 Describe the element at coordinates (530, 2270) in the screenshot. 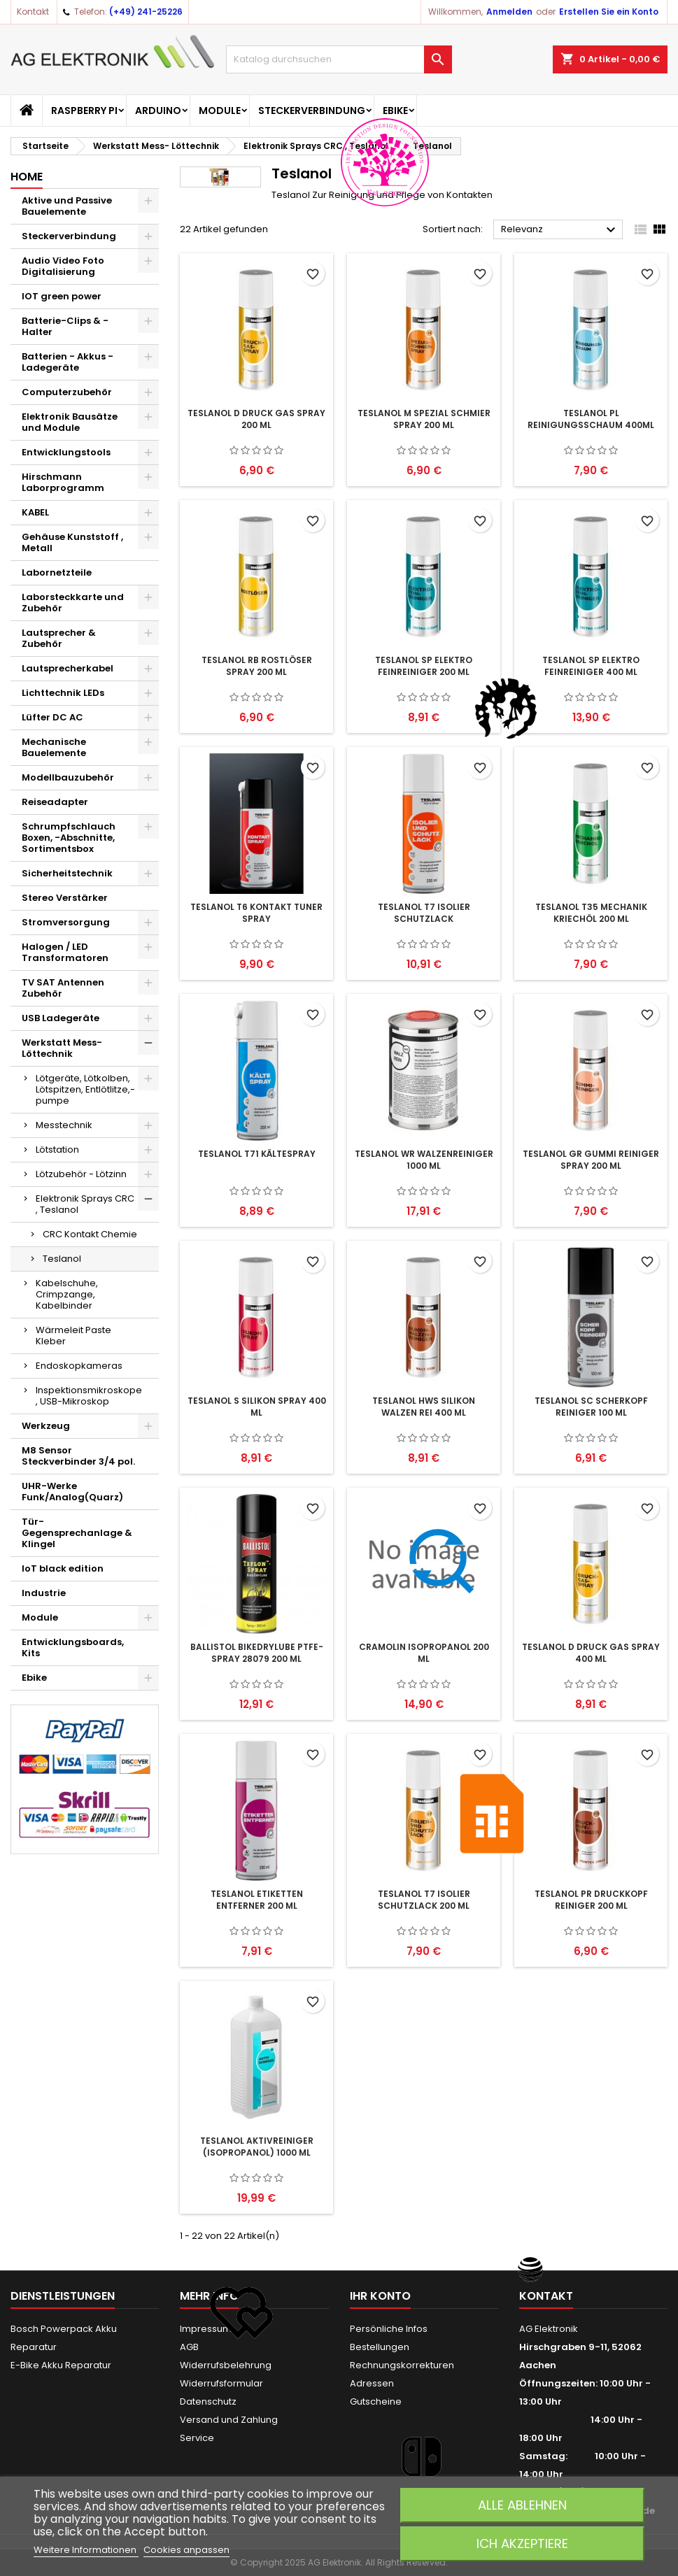

I see `AT&T company logo` at that location.